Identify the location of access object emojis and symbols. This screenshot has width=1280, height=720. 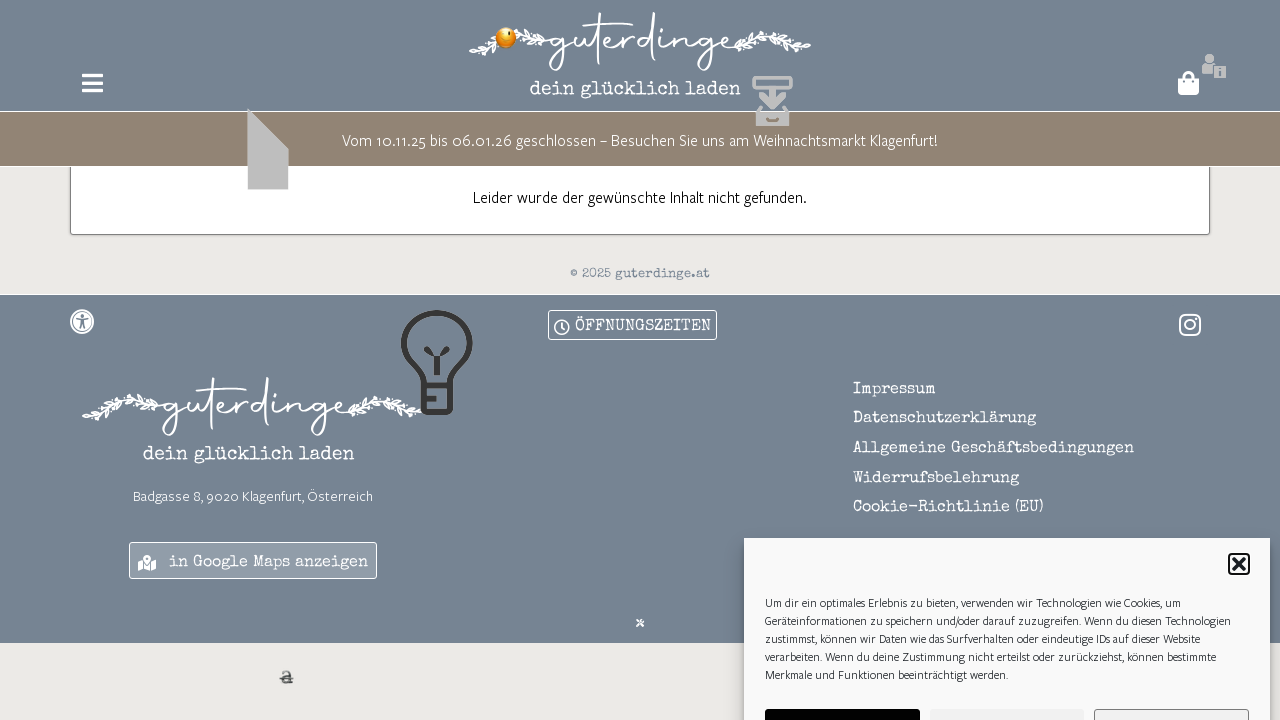
(433, 362).